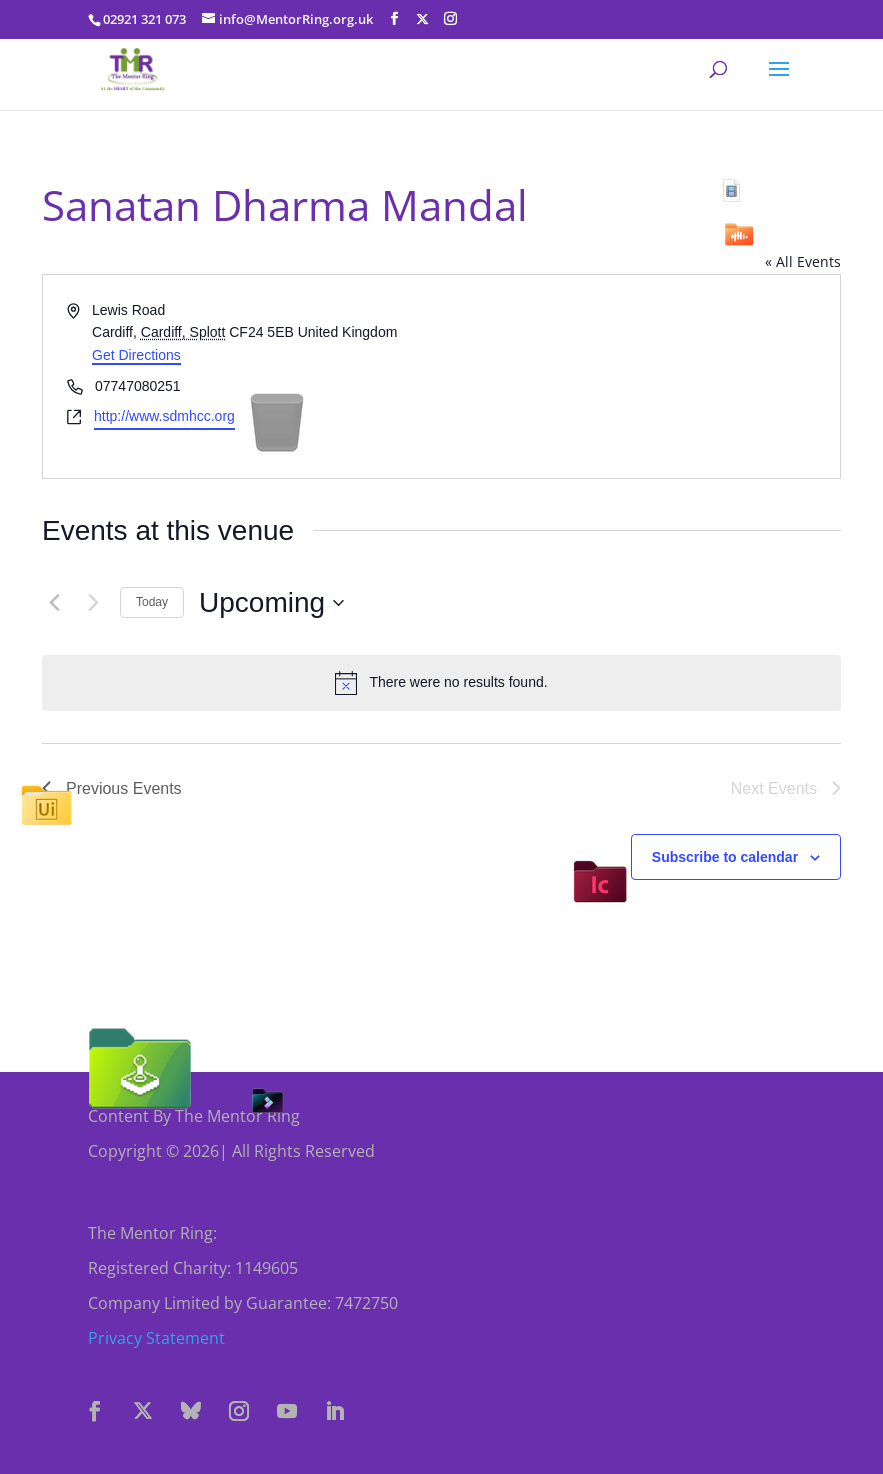 This screenshot has width=883, height=1474. What do you see at coordinates (140, 1071) in the screenshot?
I see `open your GameJolt games folder` at bounding box center [140, 1071].